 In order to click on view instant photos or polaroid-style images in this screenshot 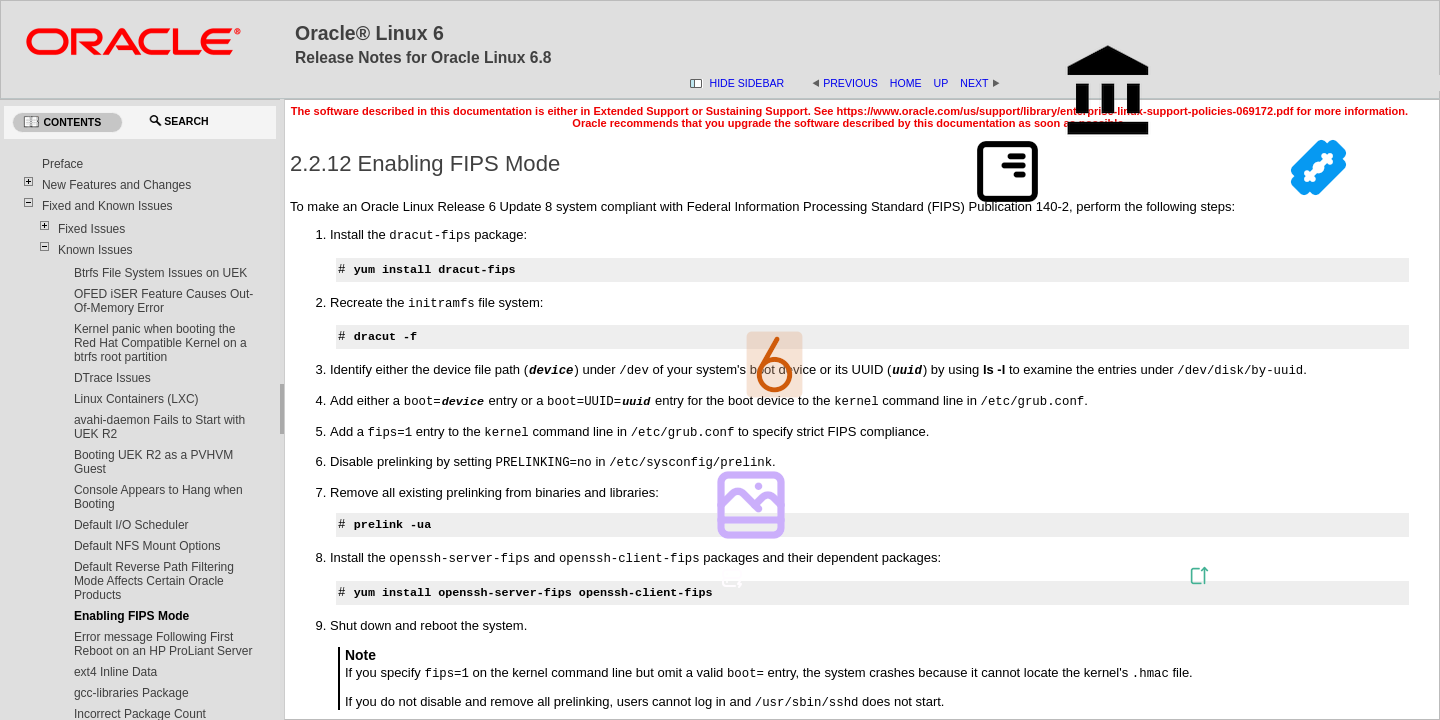, I will do `click(751, 505)`.